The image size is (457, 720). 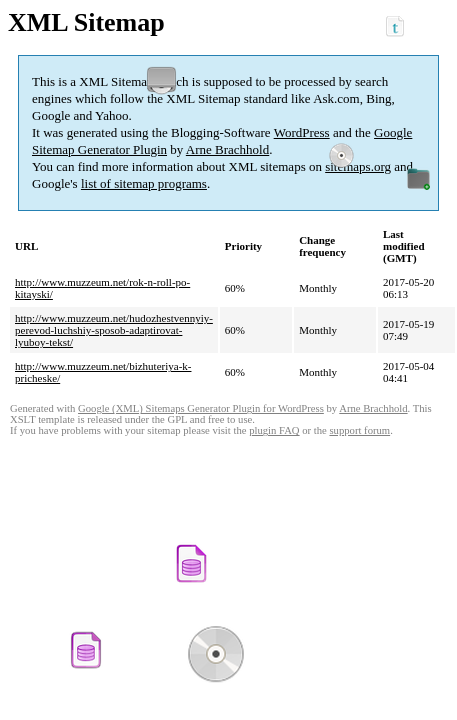 What do you see at coordinates (418, 178) in the screenshot?
I see `create a new folder` at bounding box center [418, 178].